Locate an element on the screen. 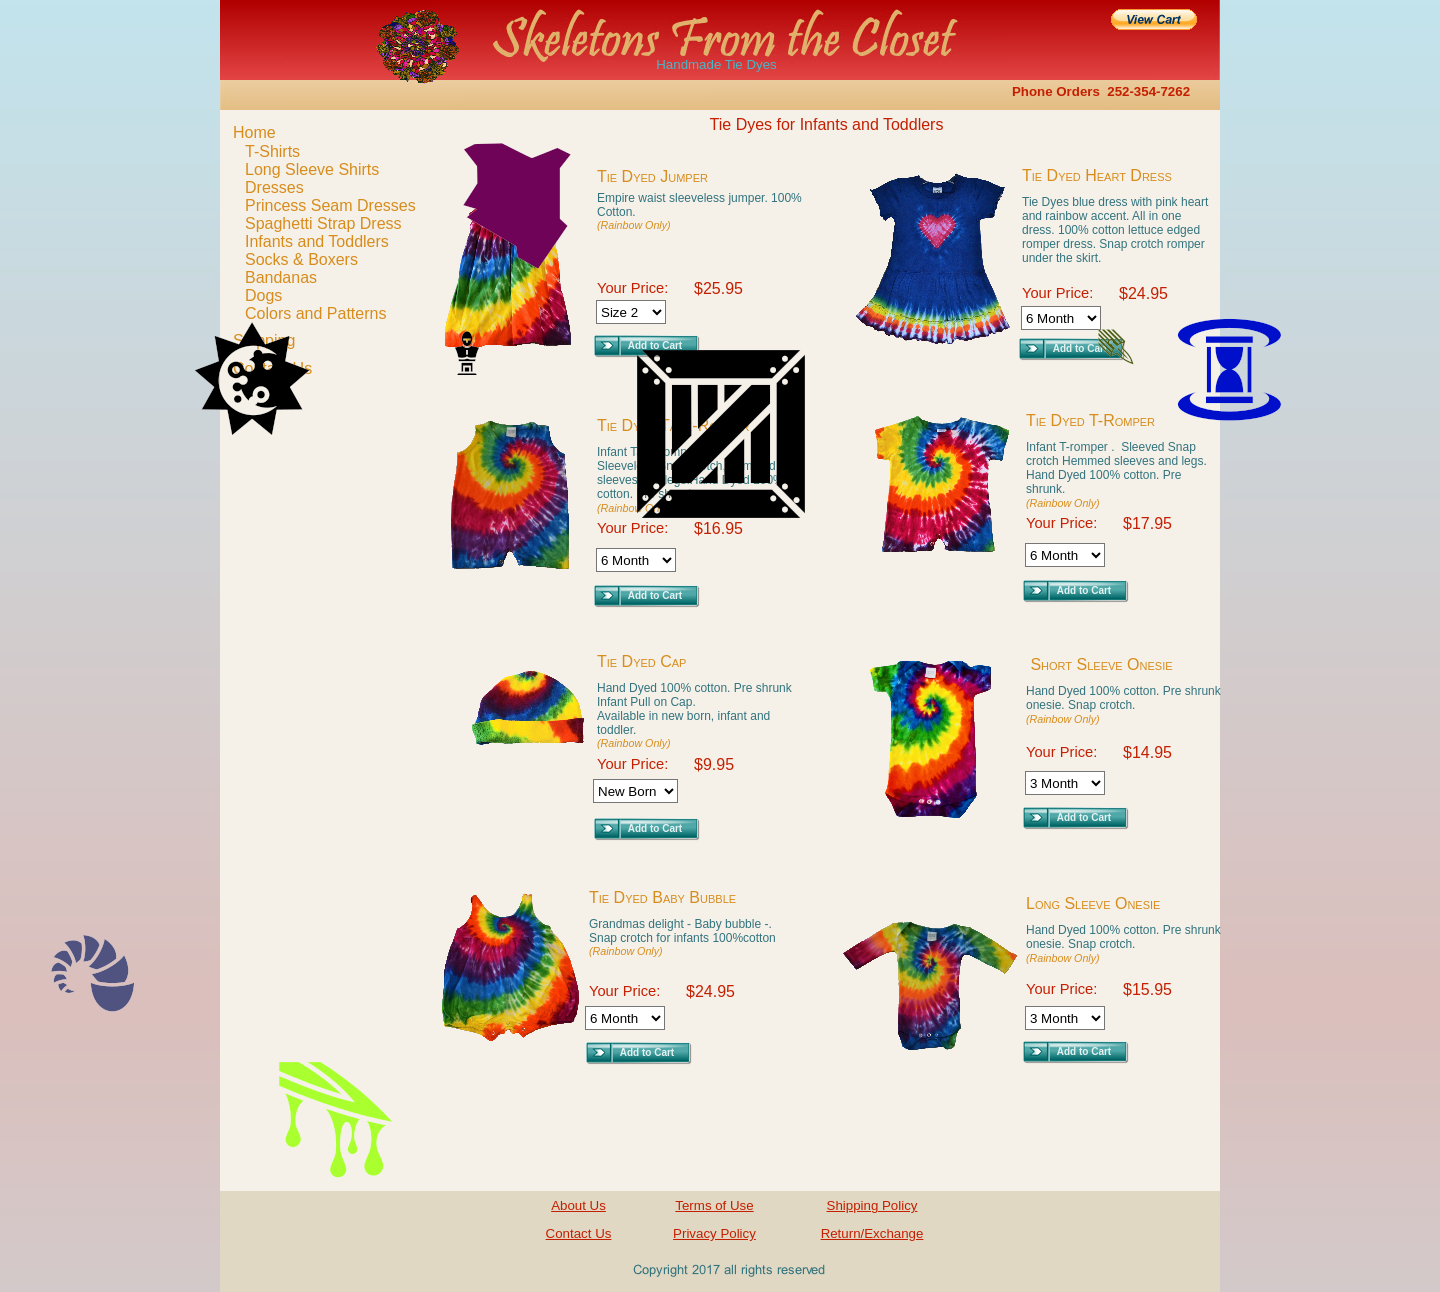  view museum or gallery collection is located at coordinates (467, 353).